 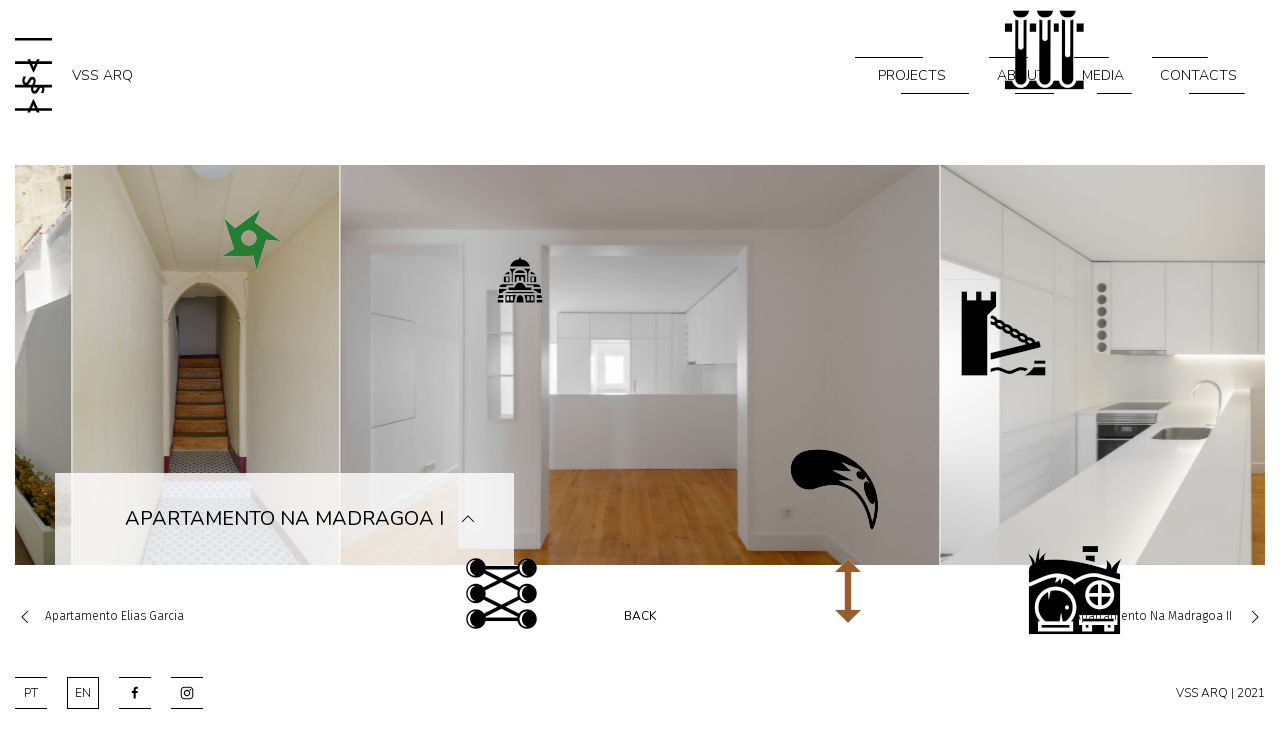 What do you see at coordinates (834, 491) in the screenshot?
I see `activate claw attack ability` at bounding box center [834, 491].